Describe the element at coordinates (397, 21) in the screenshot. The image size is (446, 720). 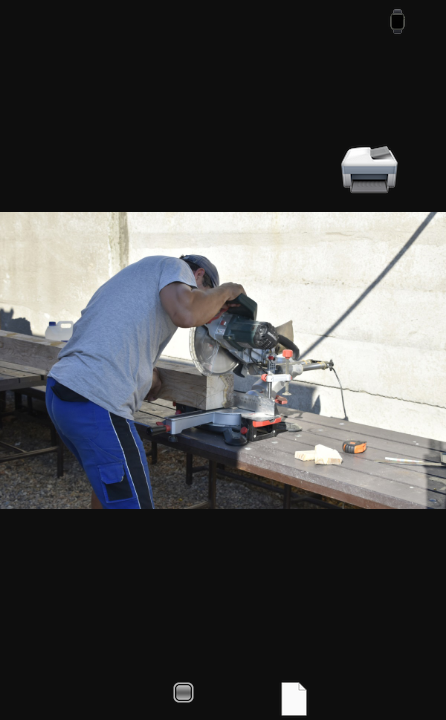
I see `apple watch series 7 device icon` at that location.